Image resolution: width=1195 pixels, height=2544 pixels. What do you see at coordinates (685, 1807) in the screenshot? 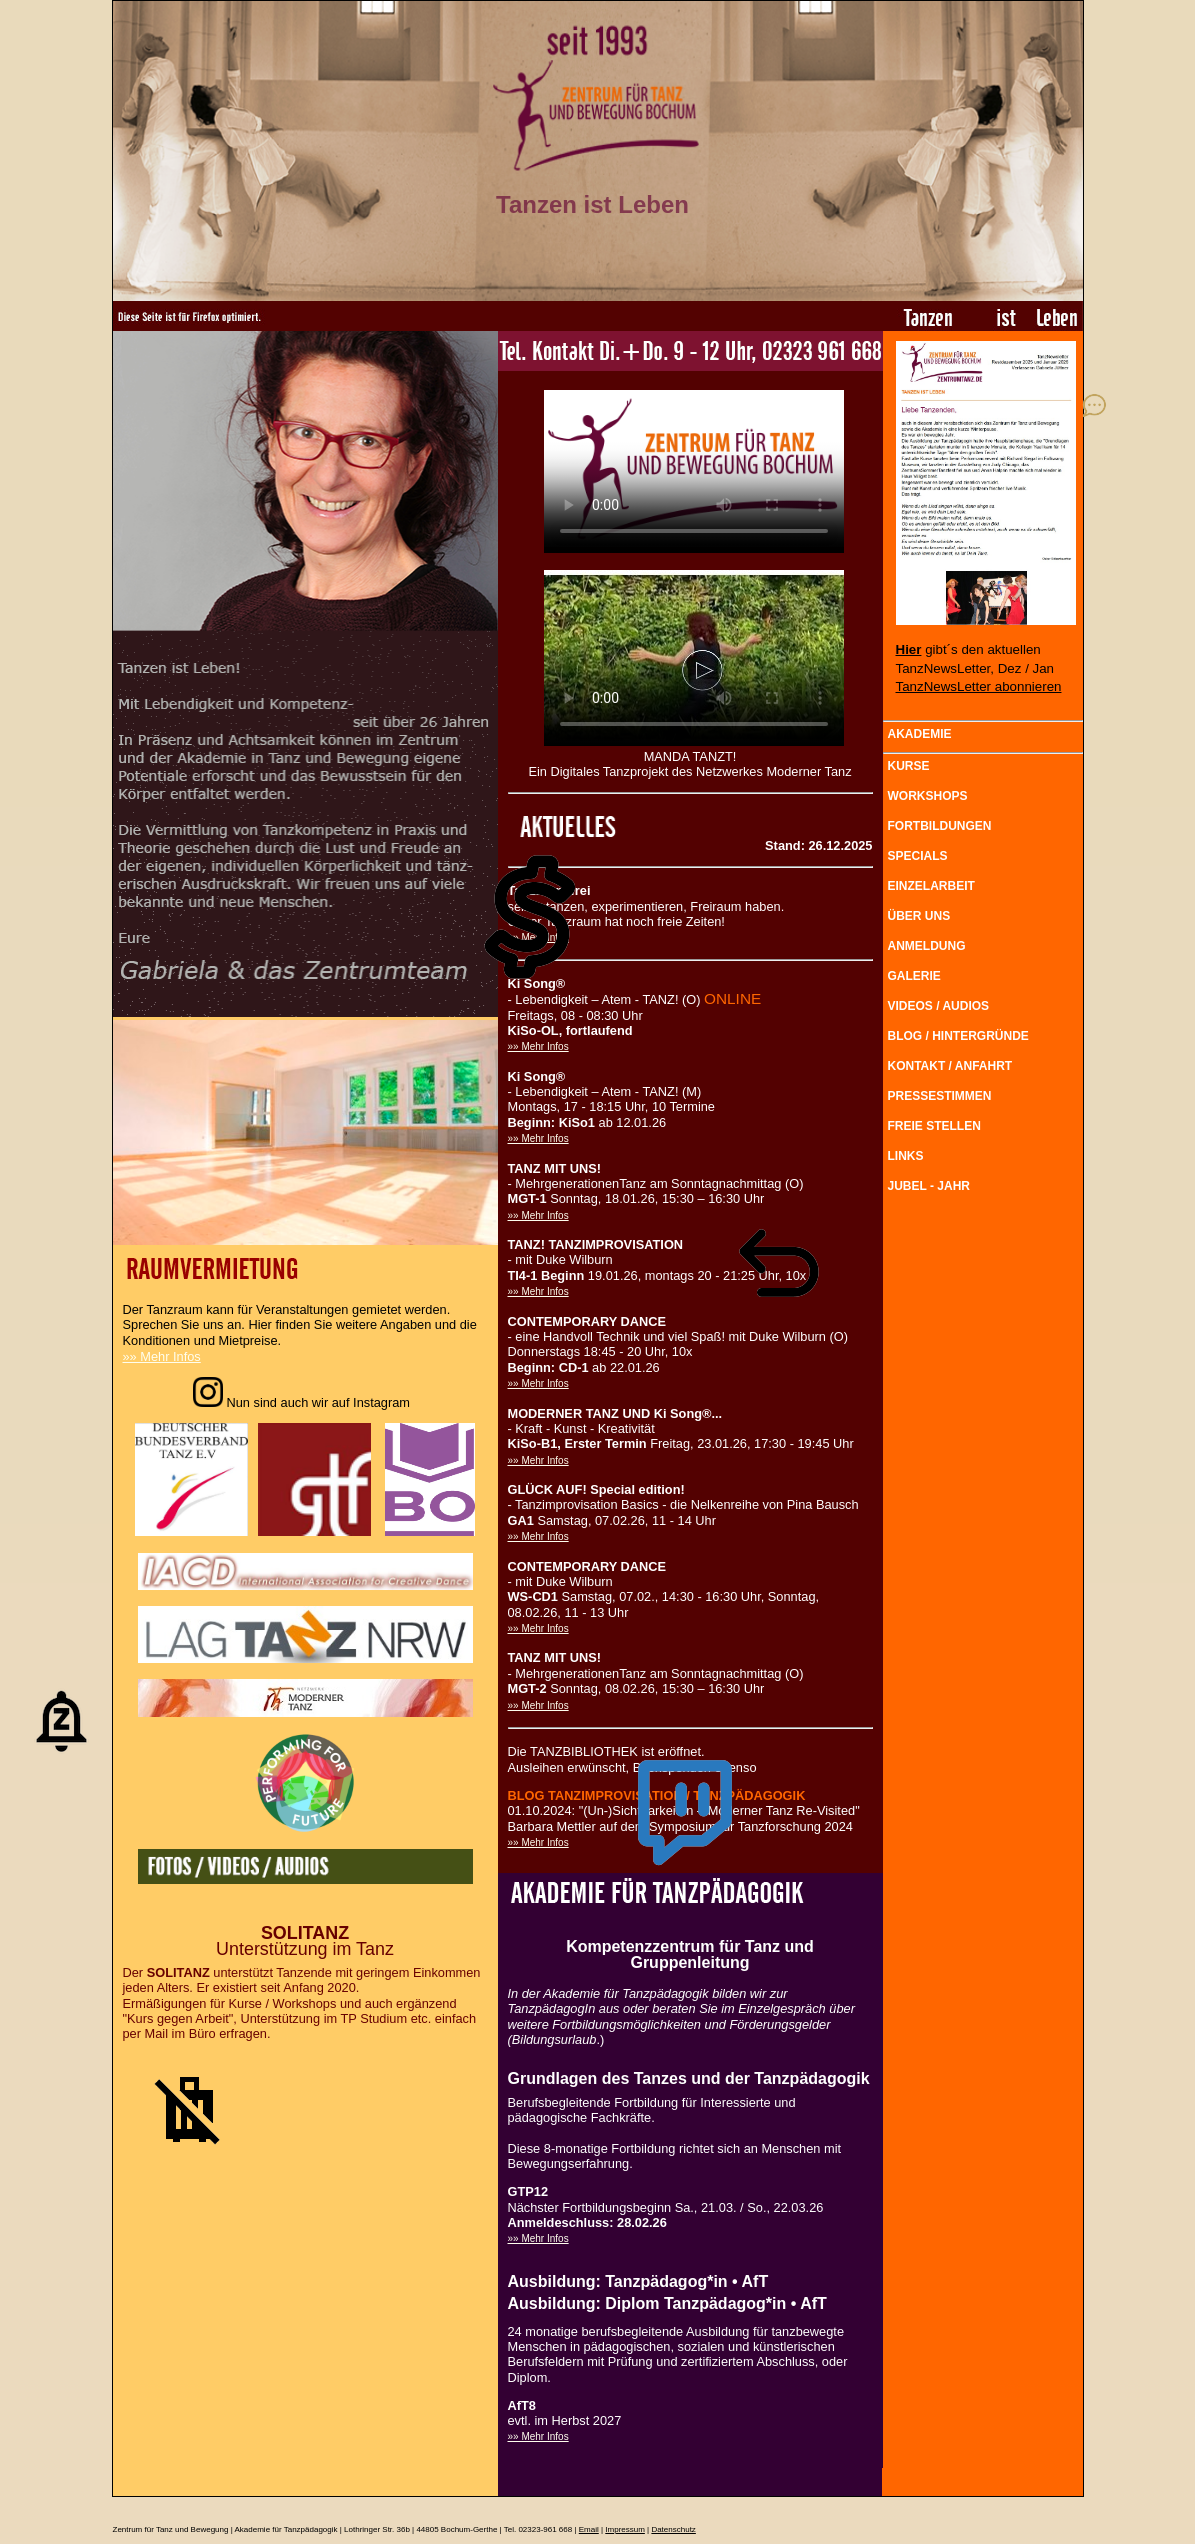
I see `open the Twitch app` at bounding box center [685, 1807].